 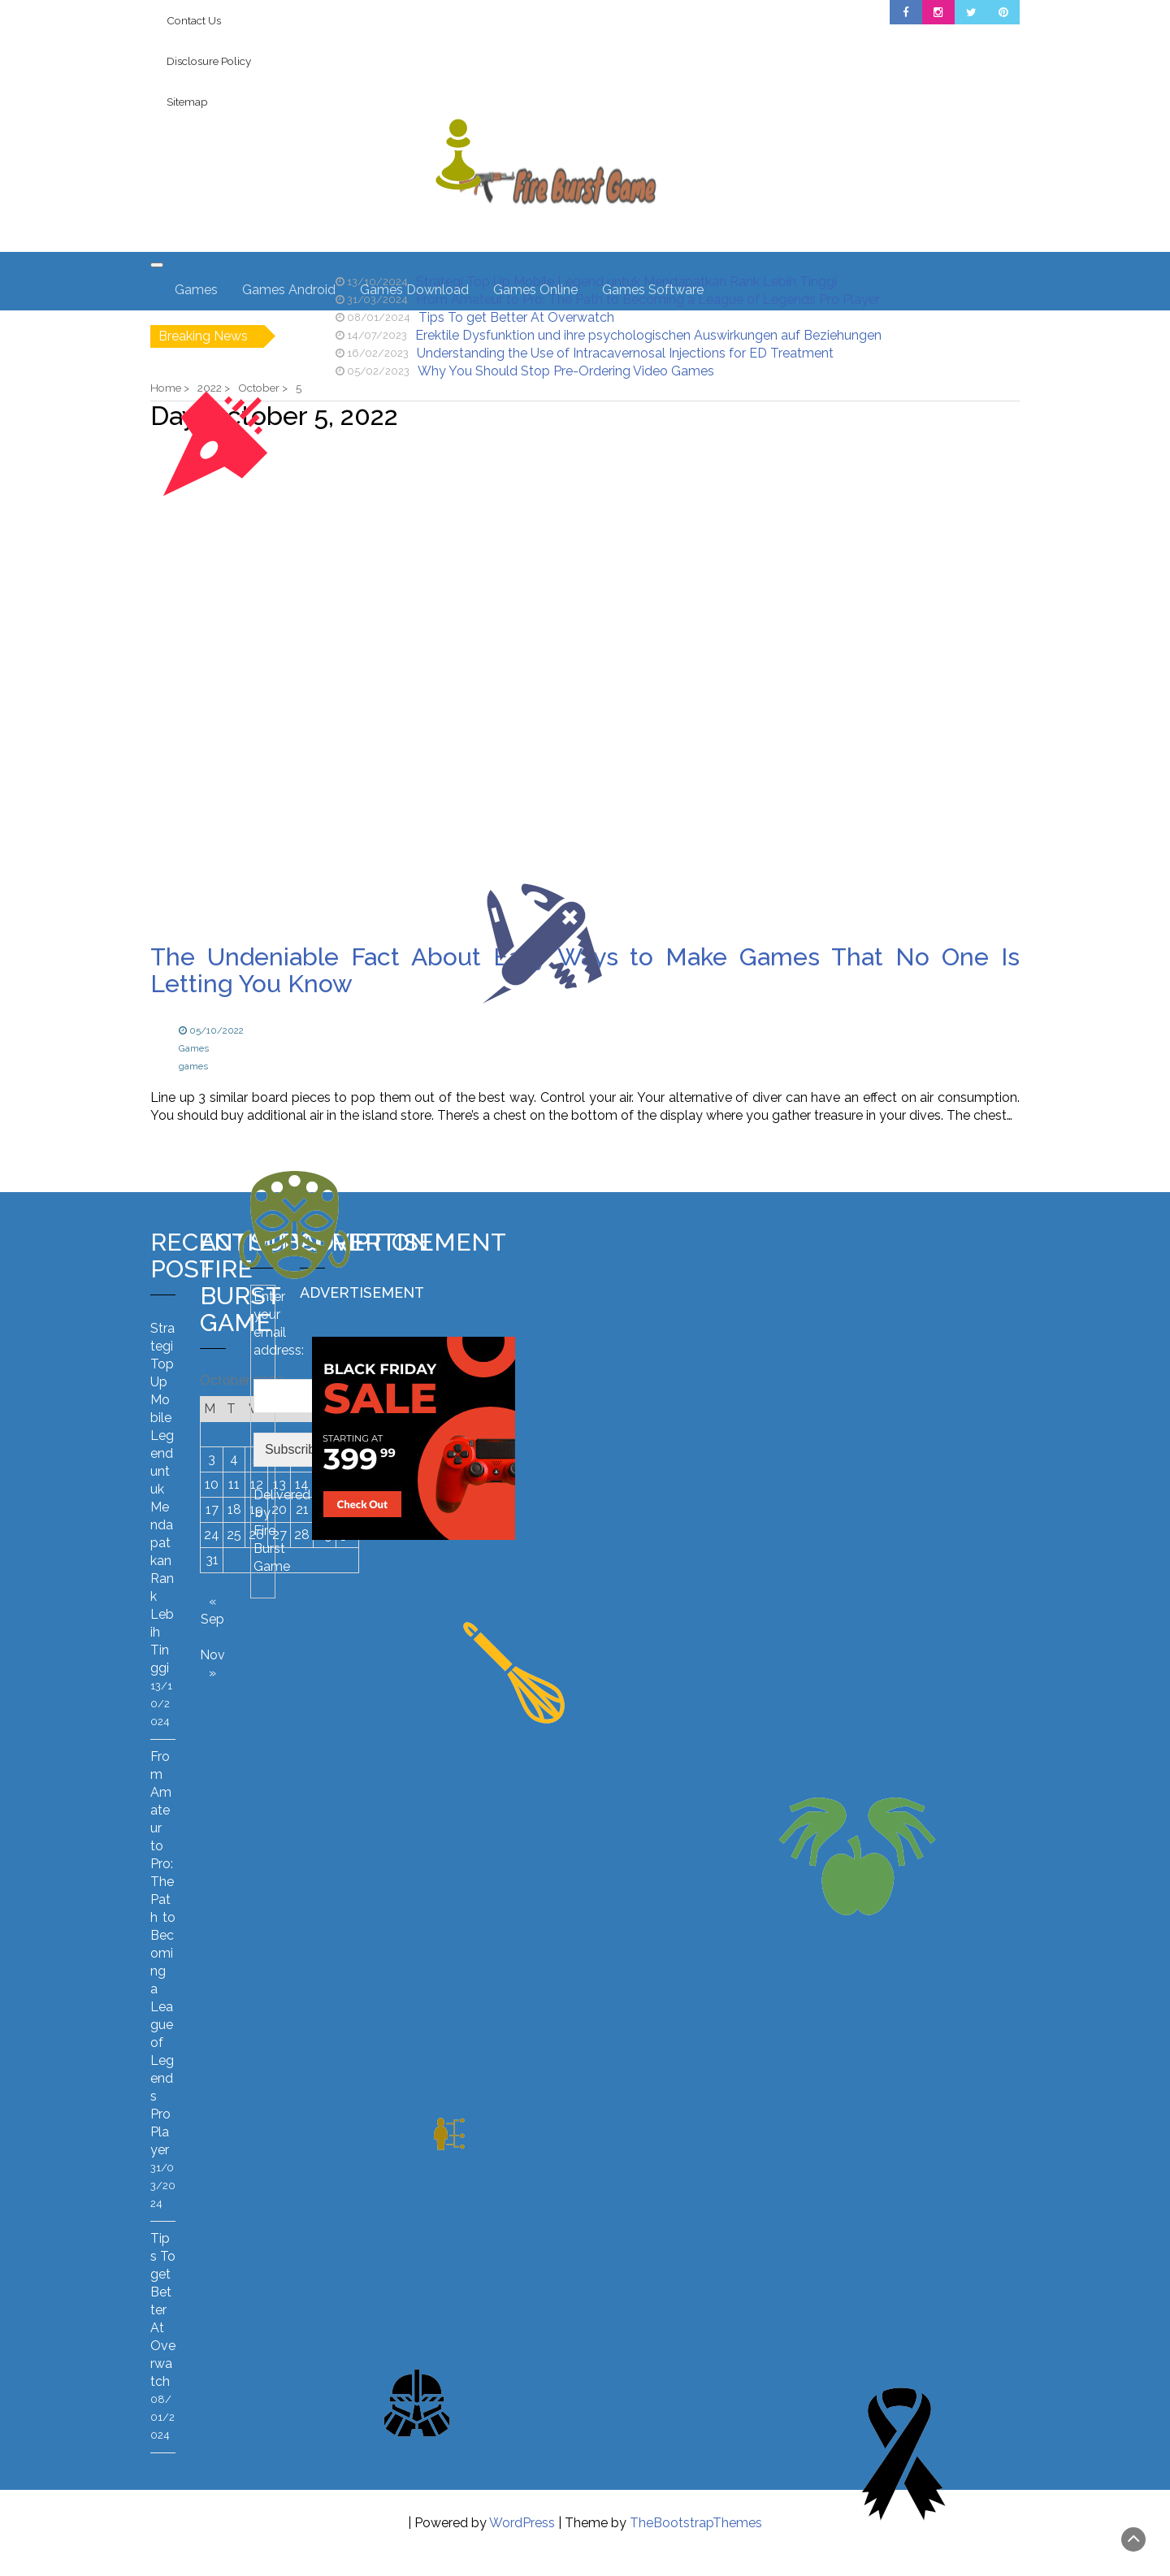 What do you see at coordinates (417, 2403) in the screenshot?
I see `select dwarf character class` at bounding box center [417, 2403].